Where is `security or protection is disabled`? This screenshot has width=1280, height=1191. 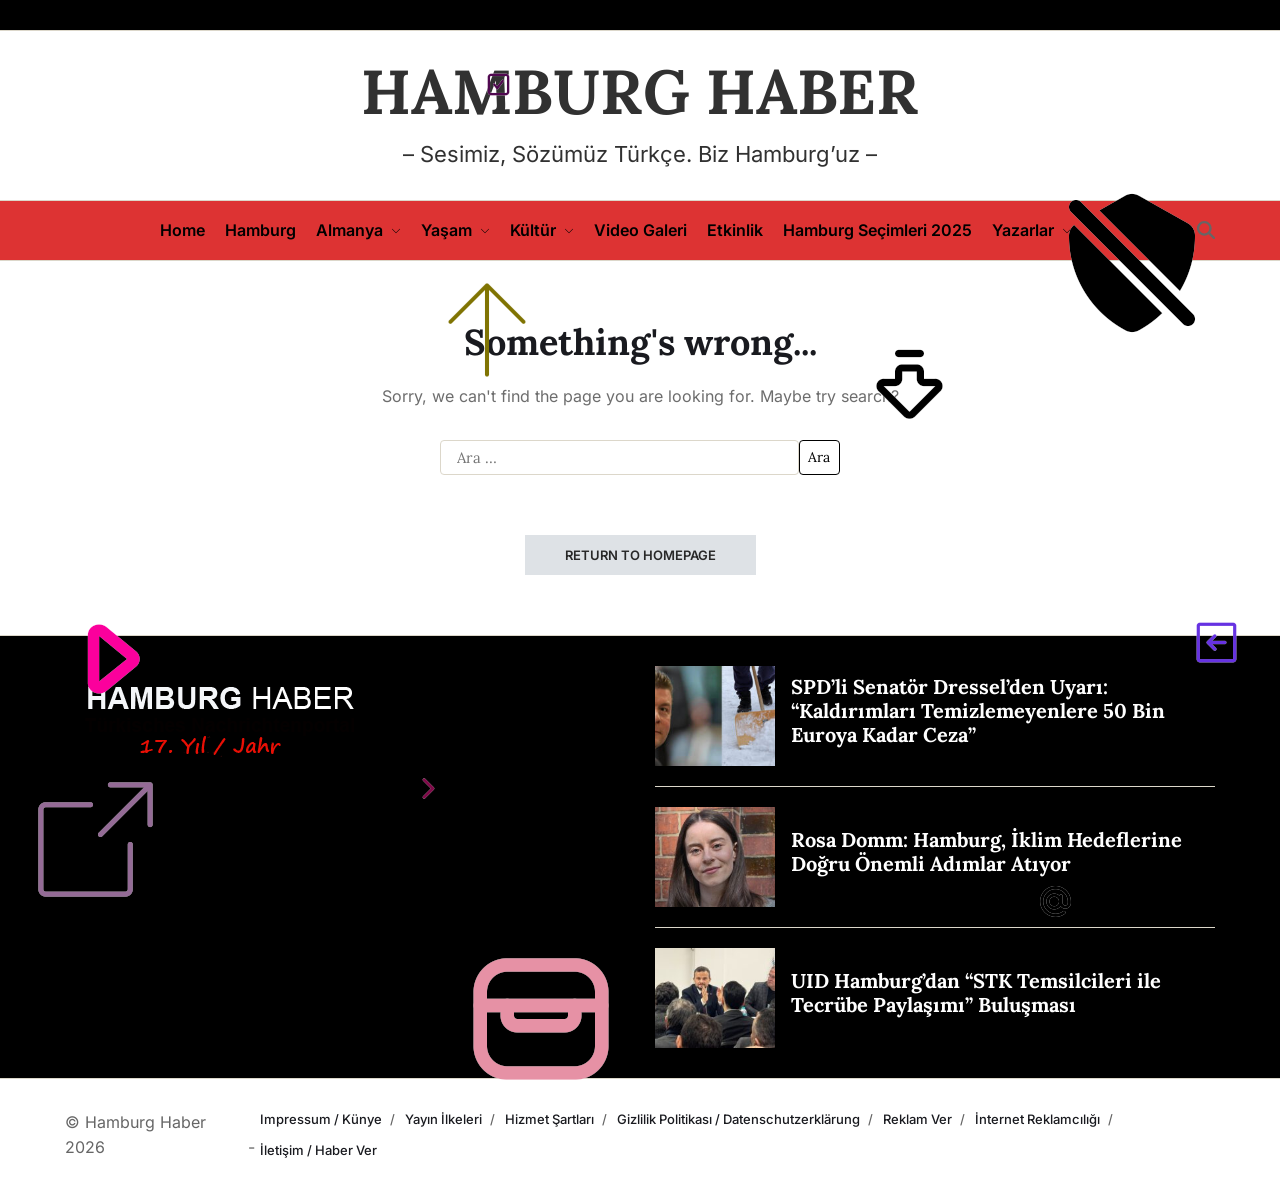 security or protection is disabled is located at coordinates (1132, 263).